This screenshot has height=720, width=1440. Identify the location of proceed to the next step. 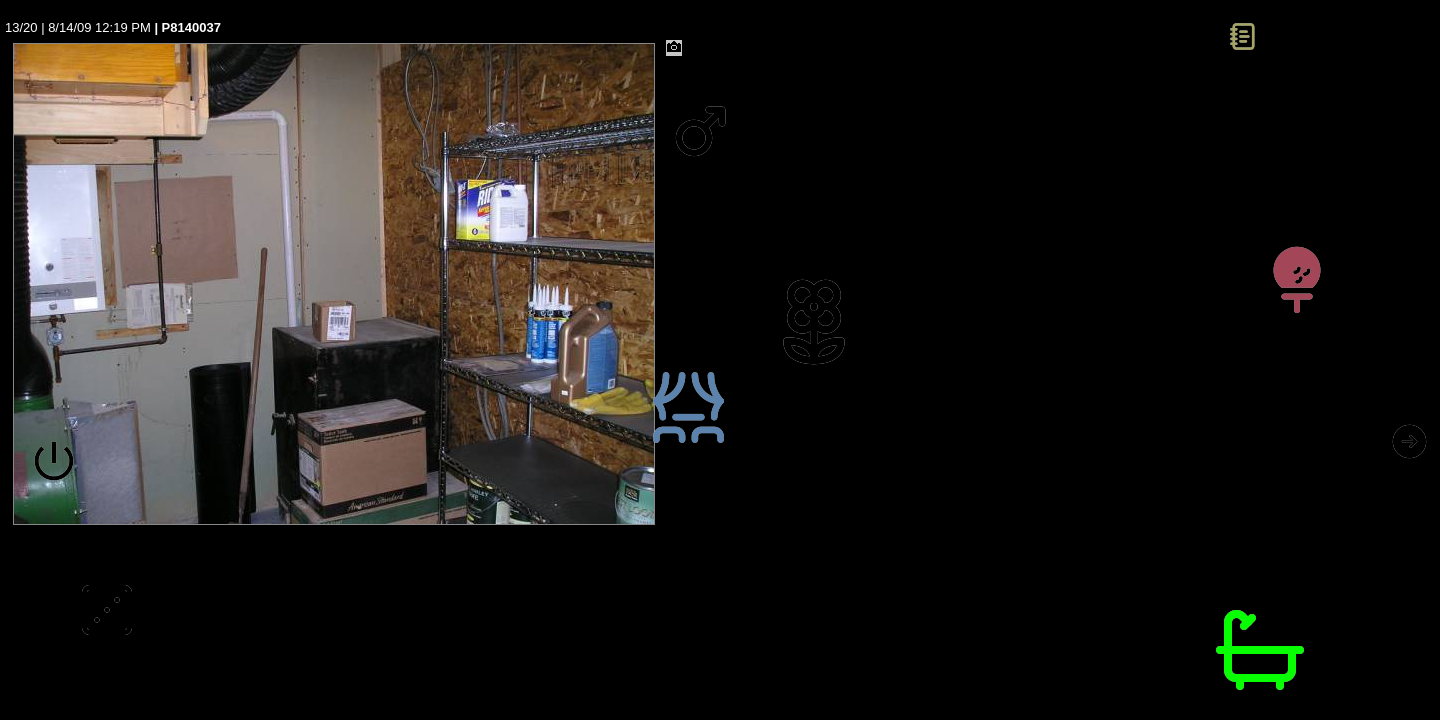
(1409, 441).